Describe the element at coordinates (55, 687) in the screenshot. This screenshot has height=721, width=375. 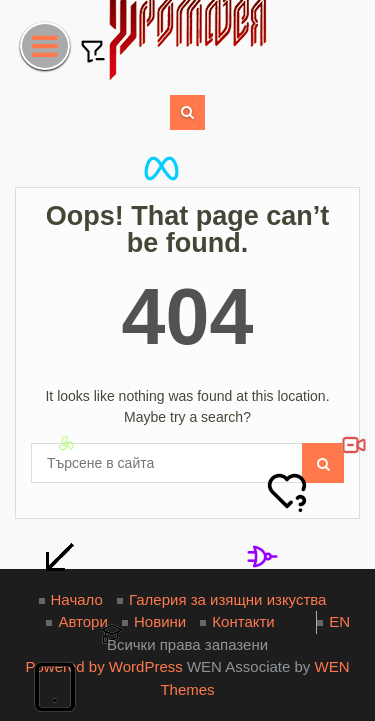
I see `switch to tablet view` at that location.